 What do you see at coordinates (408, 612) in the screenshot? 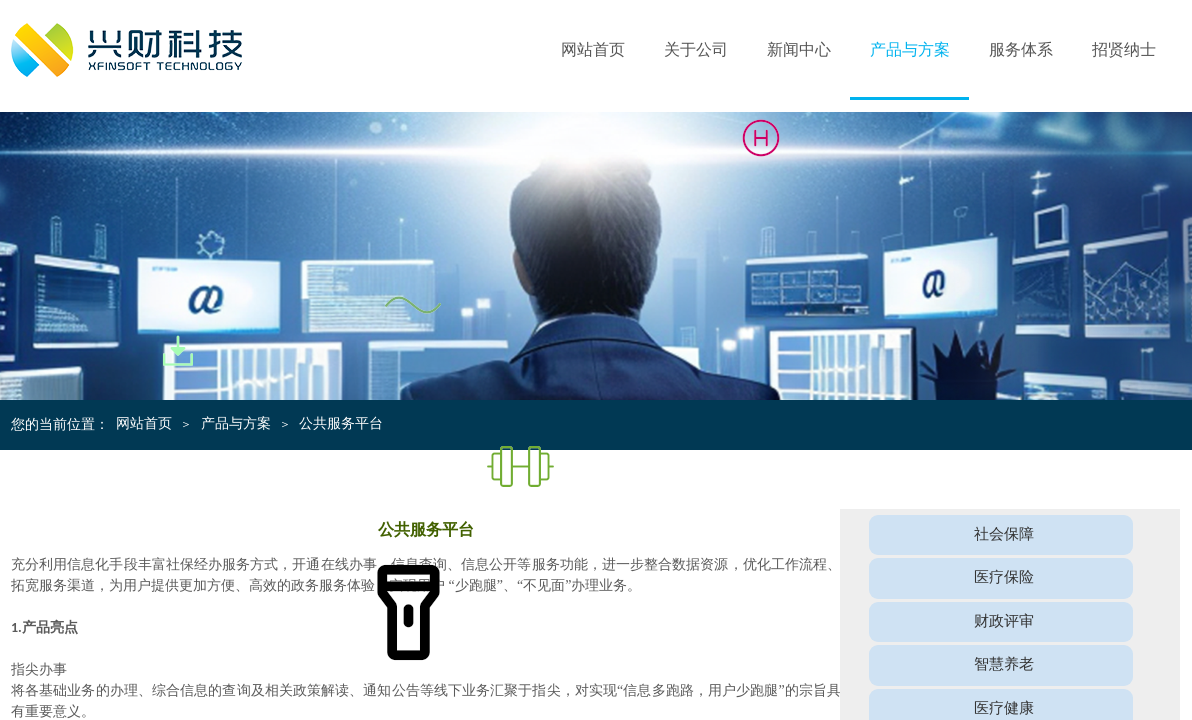
I see `toggle flashlight on or off` at bounding box center [408, 612].